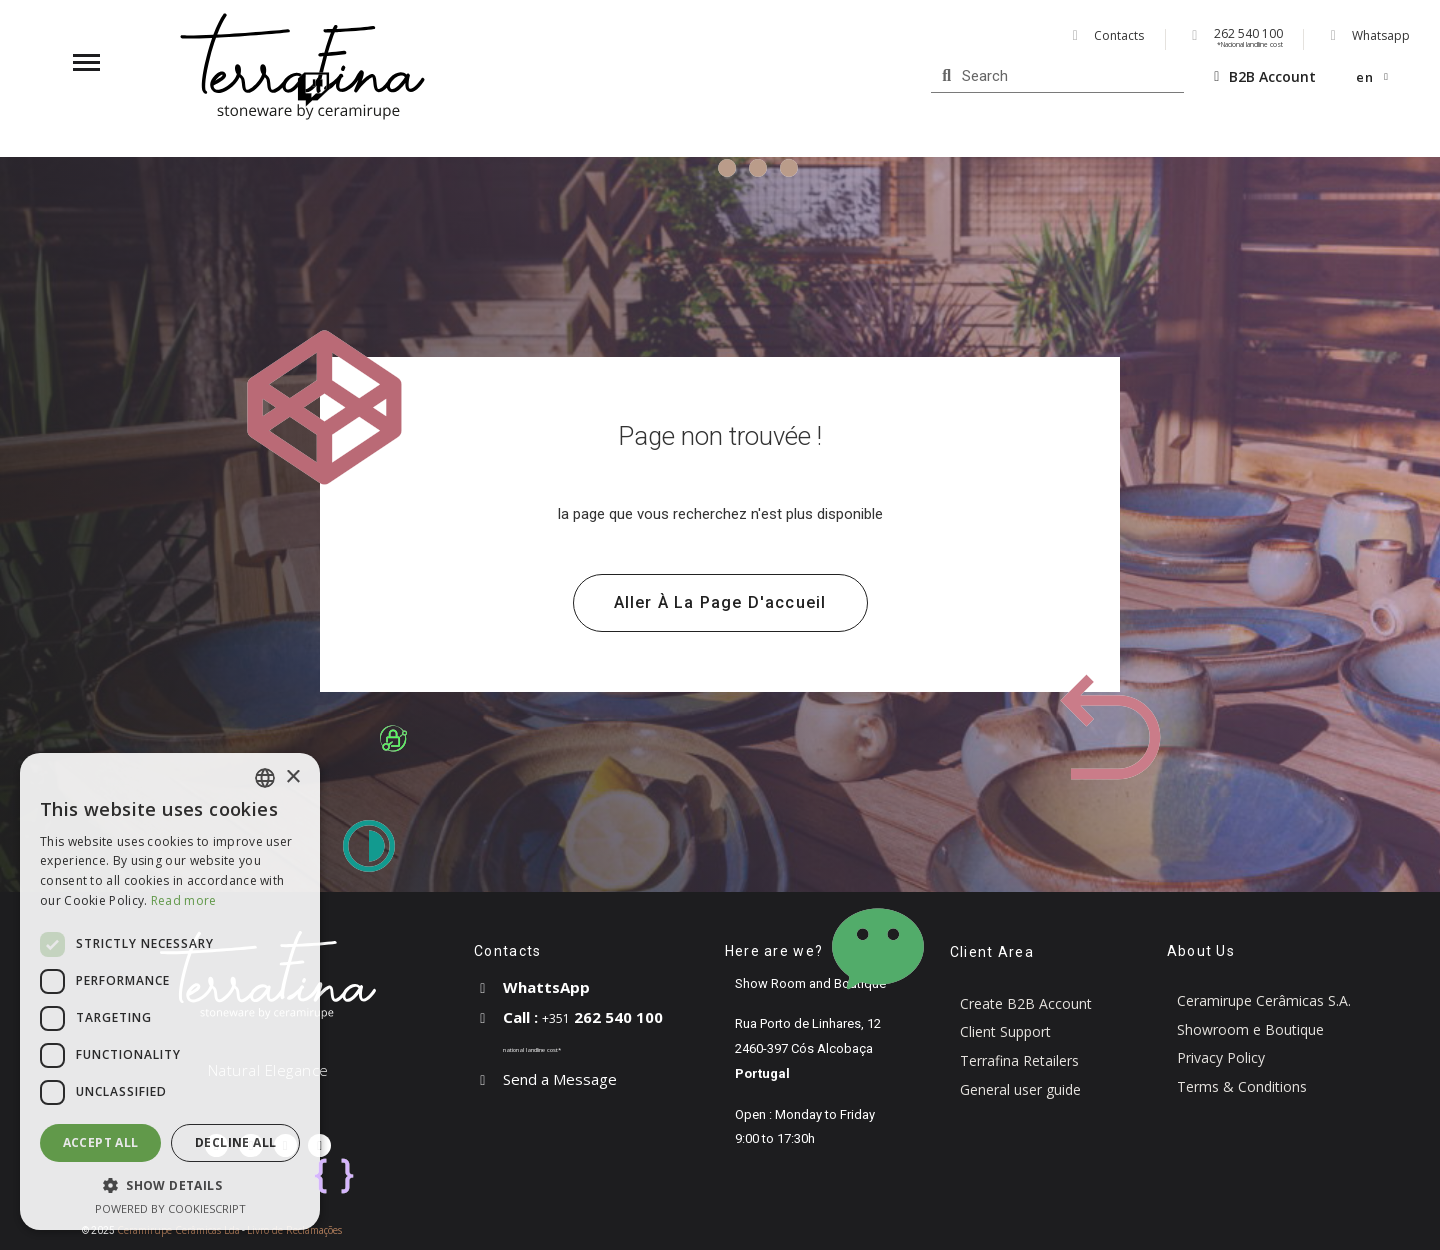 The width and height of the screenshot is (1440, 1250). Describe the element at coordinates (878, 947) in the screenshot. I see `open wechat messaging app` at that location.